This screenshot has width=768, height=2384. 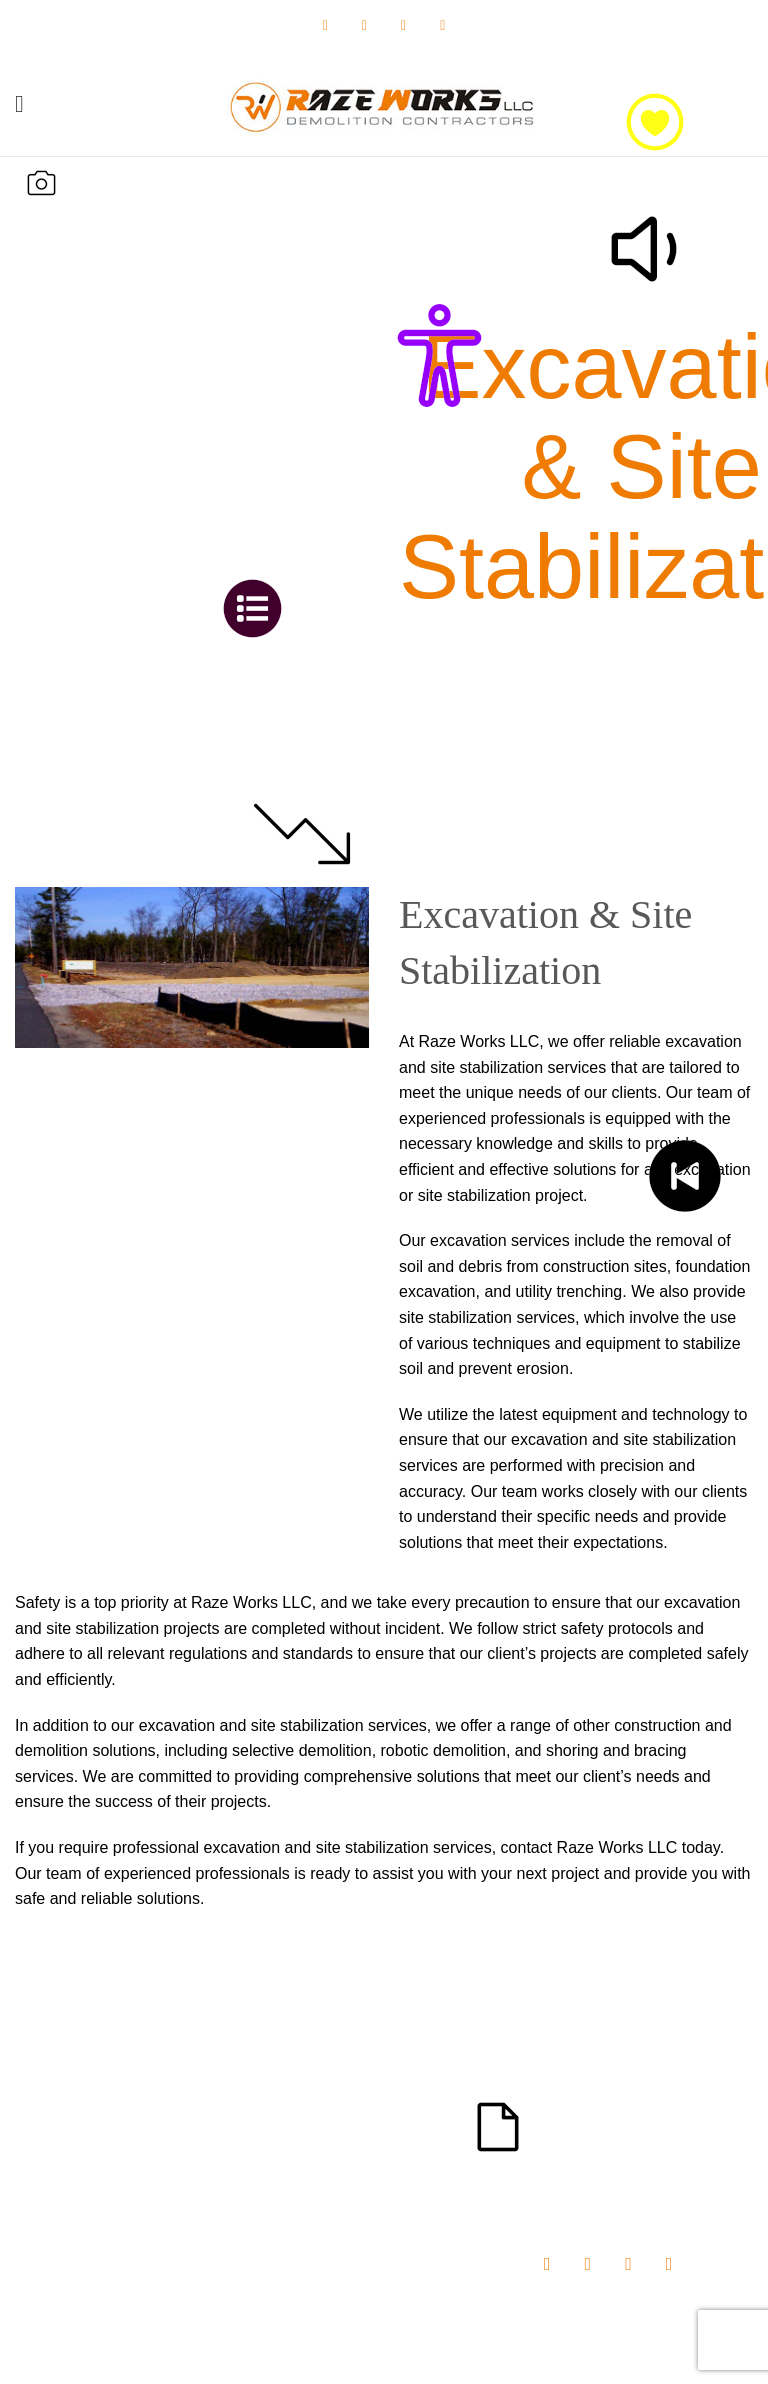 I want to click on take a photo, so click(x=41, y=183).